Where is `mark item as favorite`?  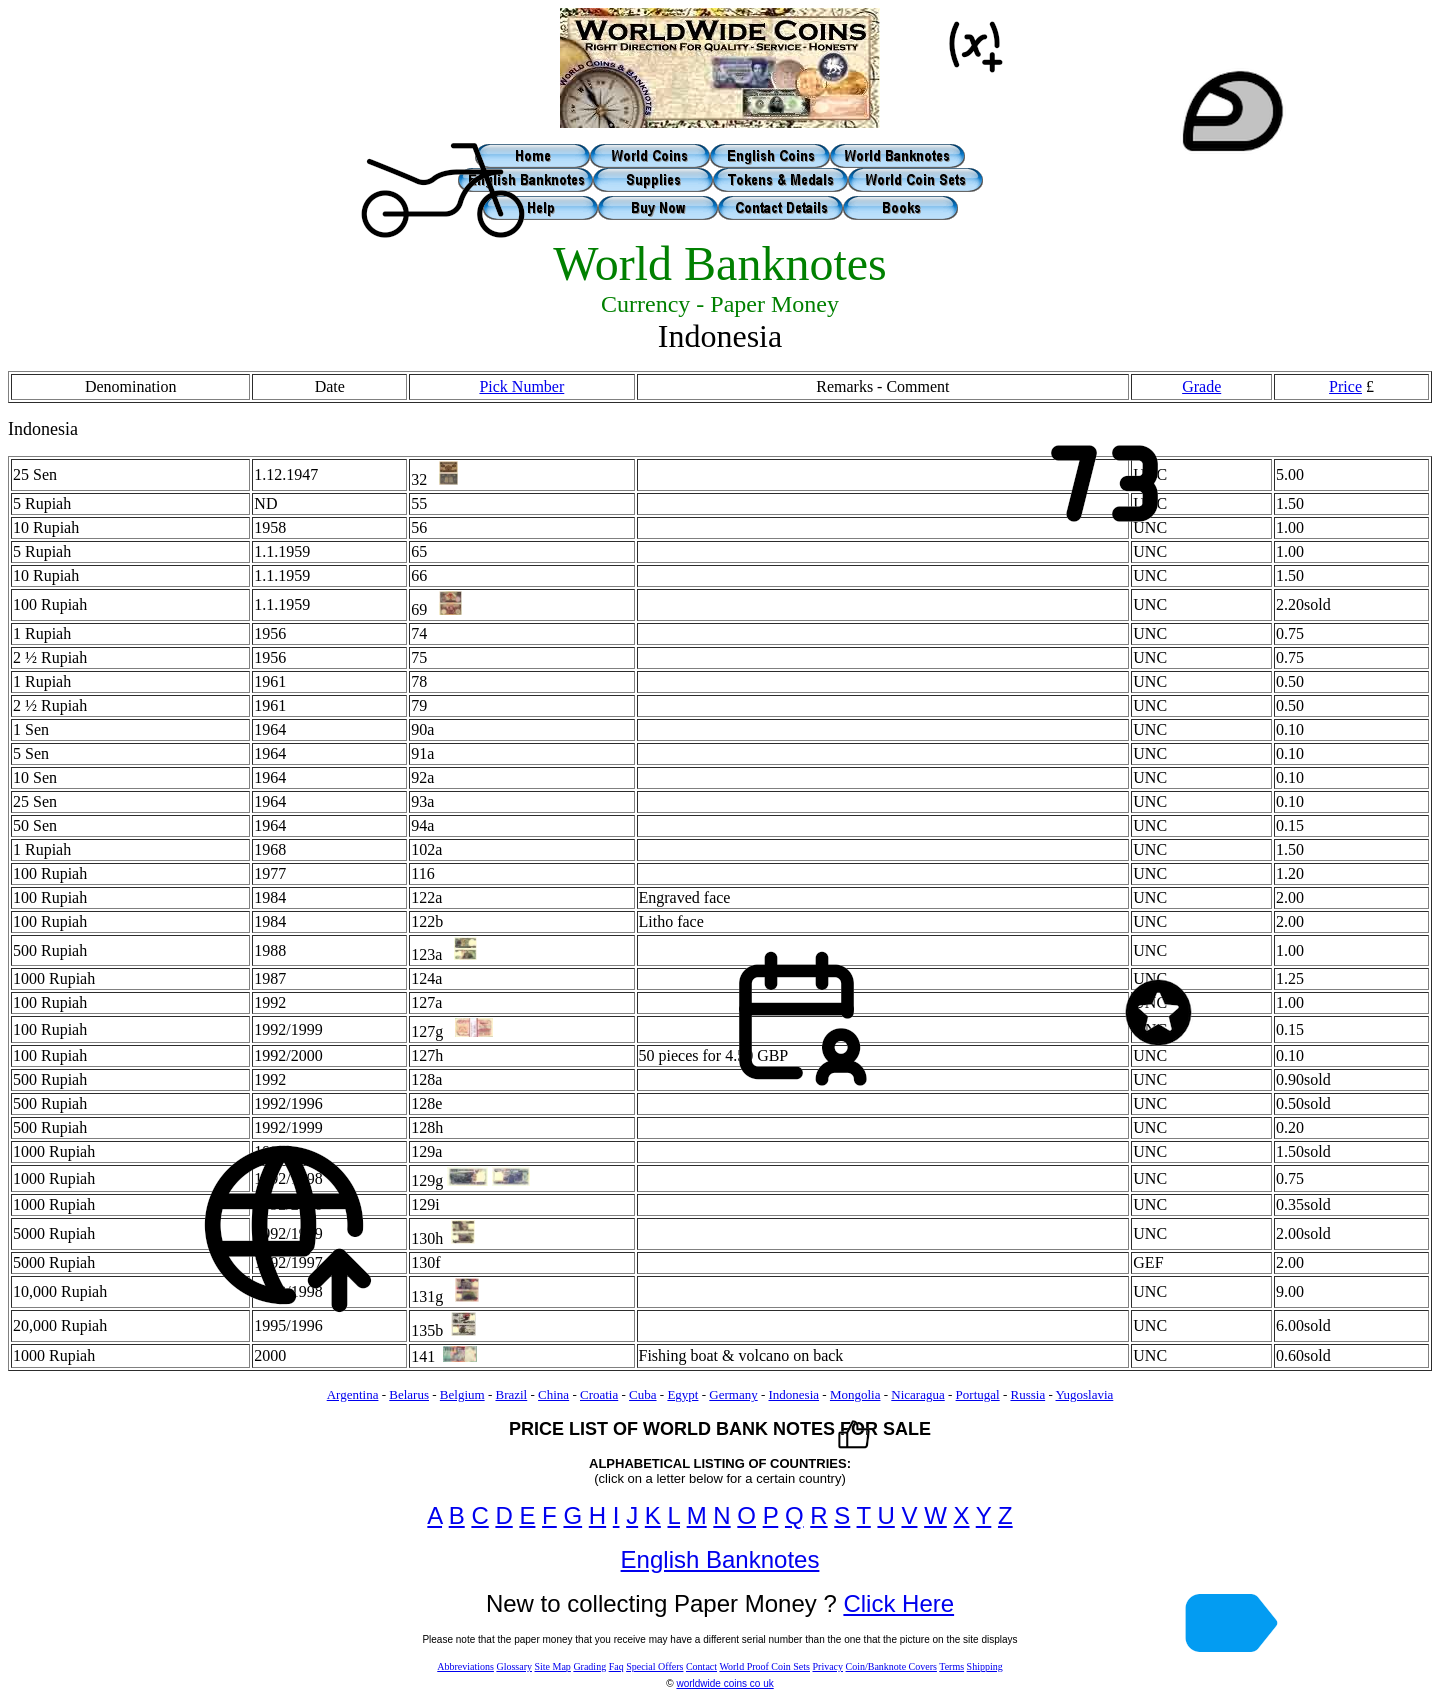 mark item as favorite is located at coordinates (1158, 1012).